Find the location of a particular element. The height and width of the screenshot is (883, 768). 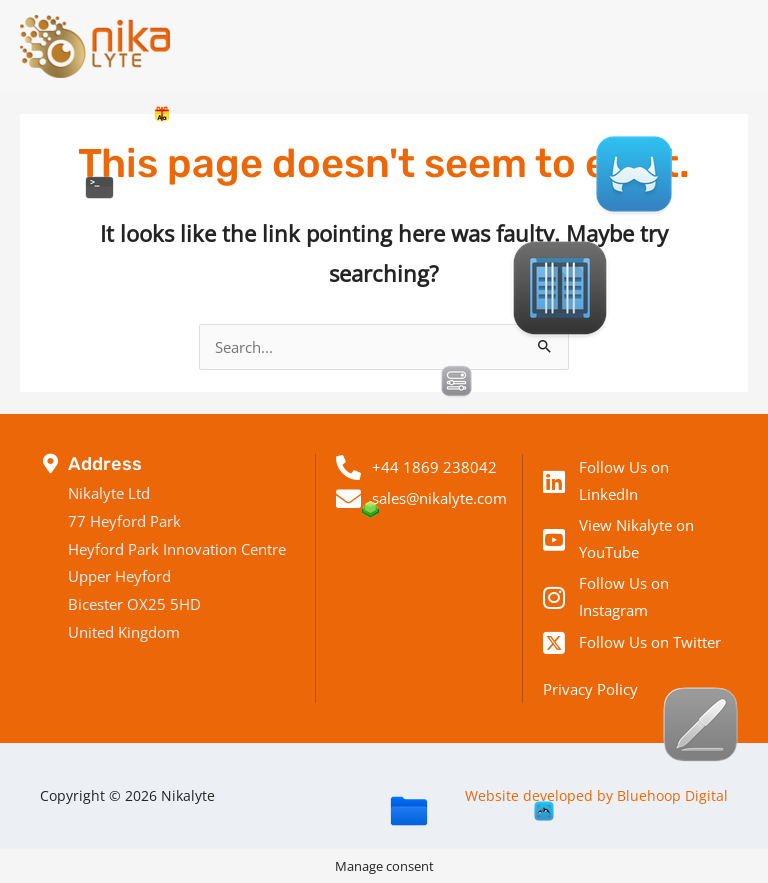

open Pages for document editing is located at coordinates (700, 724).